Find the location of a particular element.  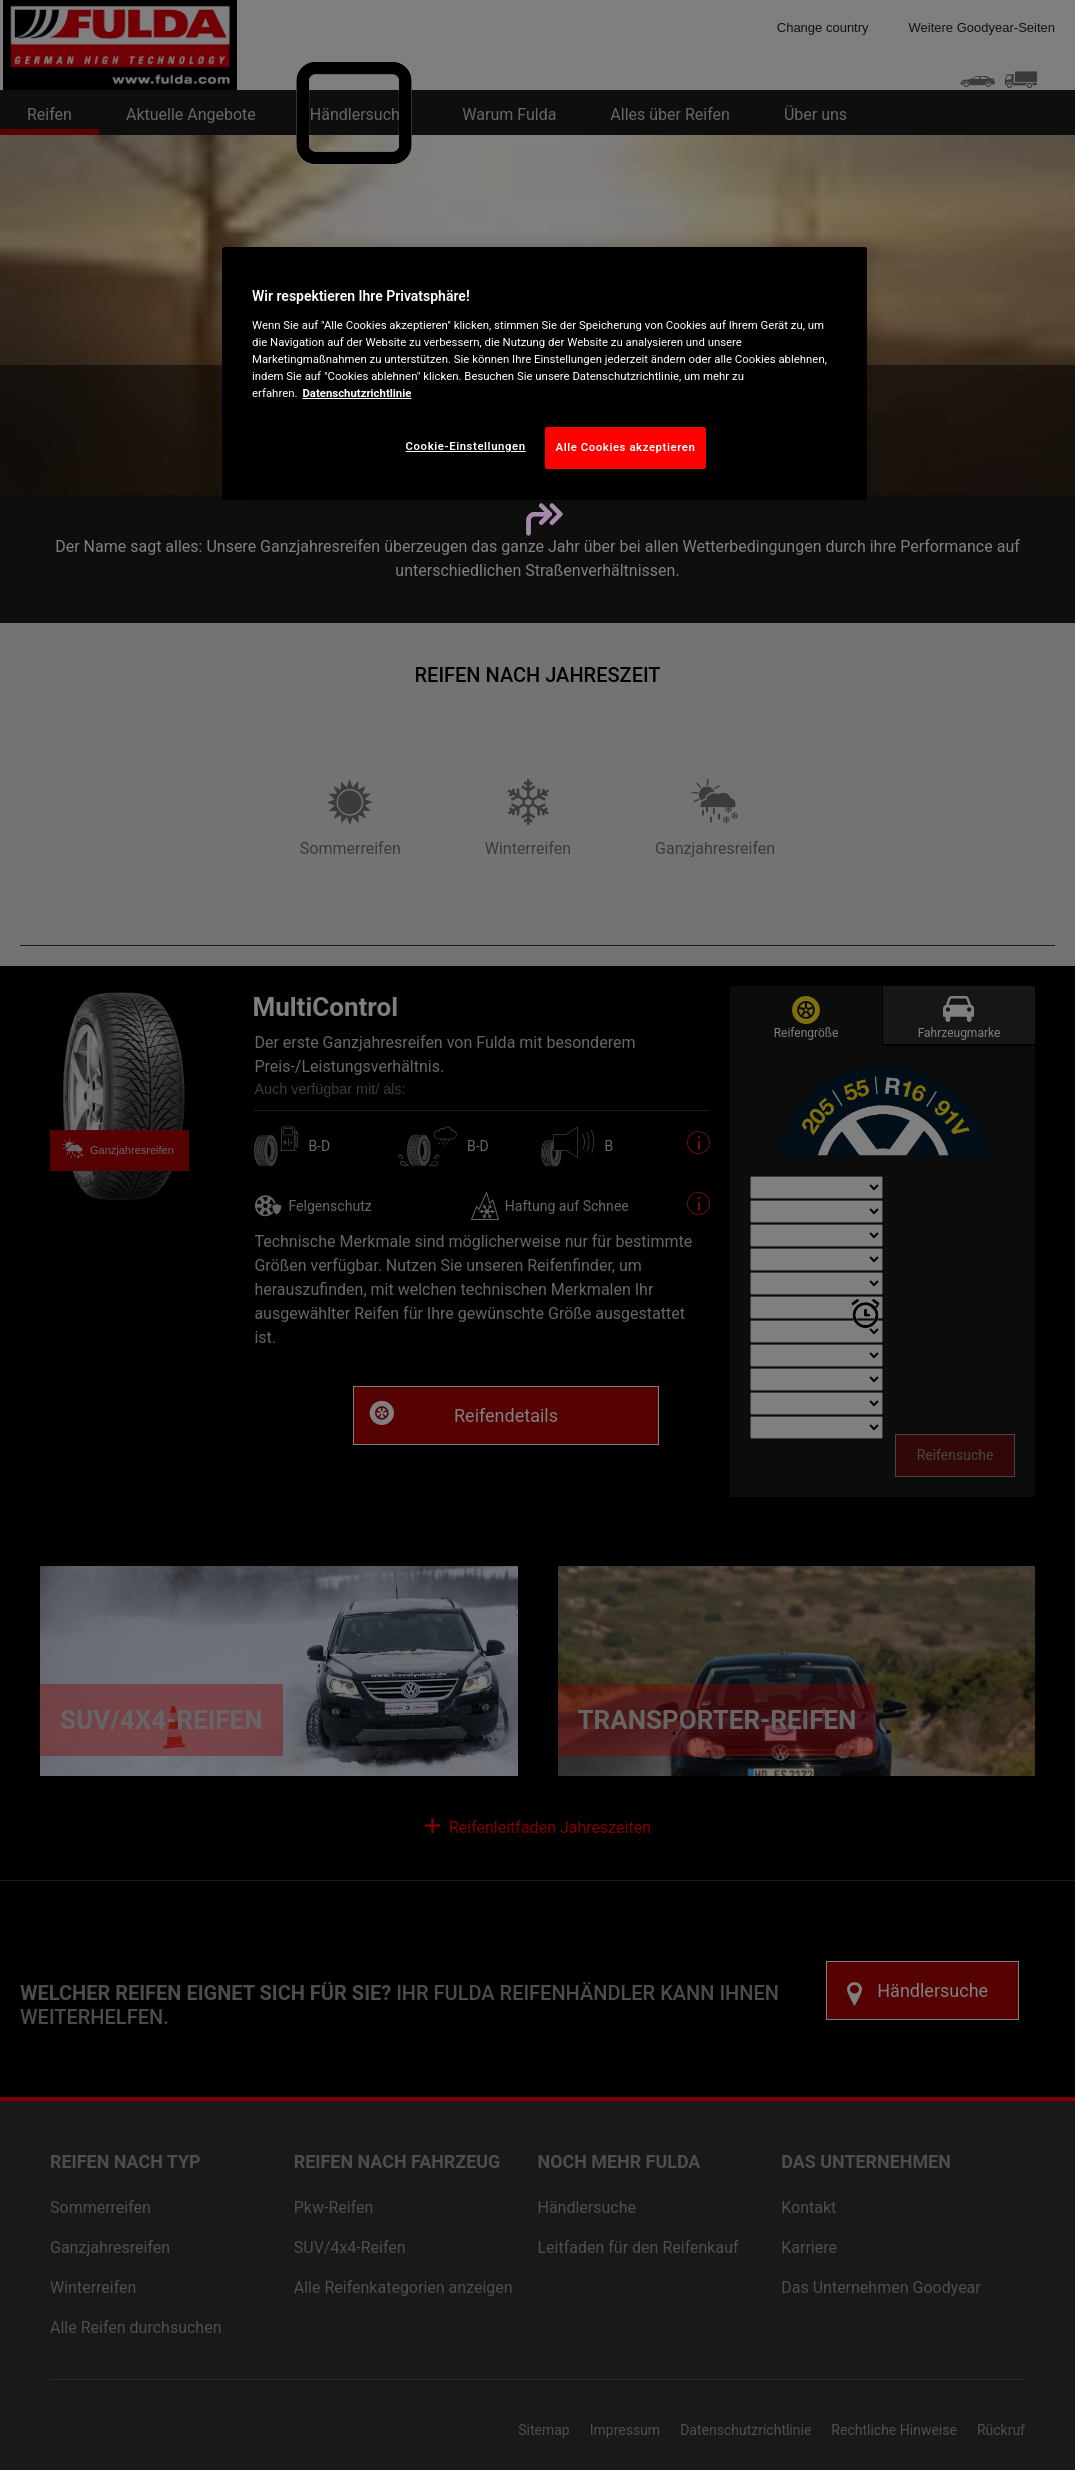

set or view alarms is located at coordinates (865, 1313).